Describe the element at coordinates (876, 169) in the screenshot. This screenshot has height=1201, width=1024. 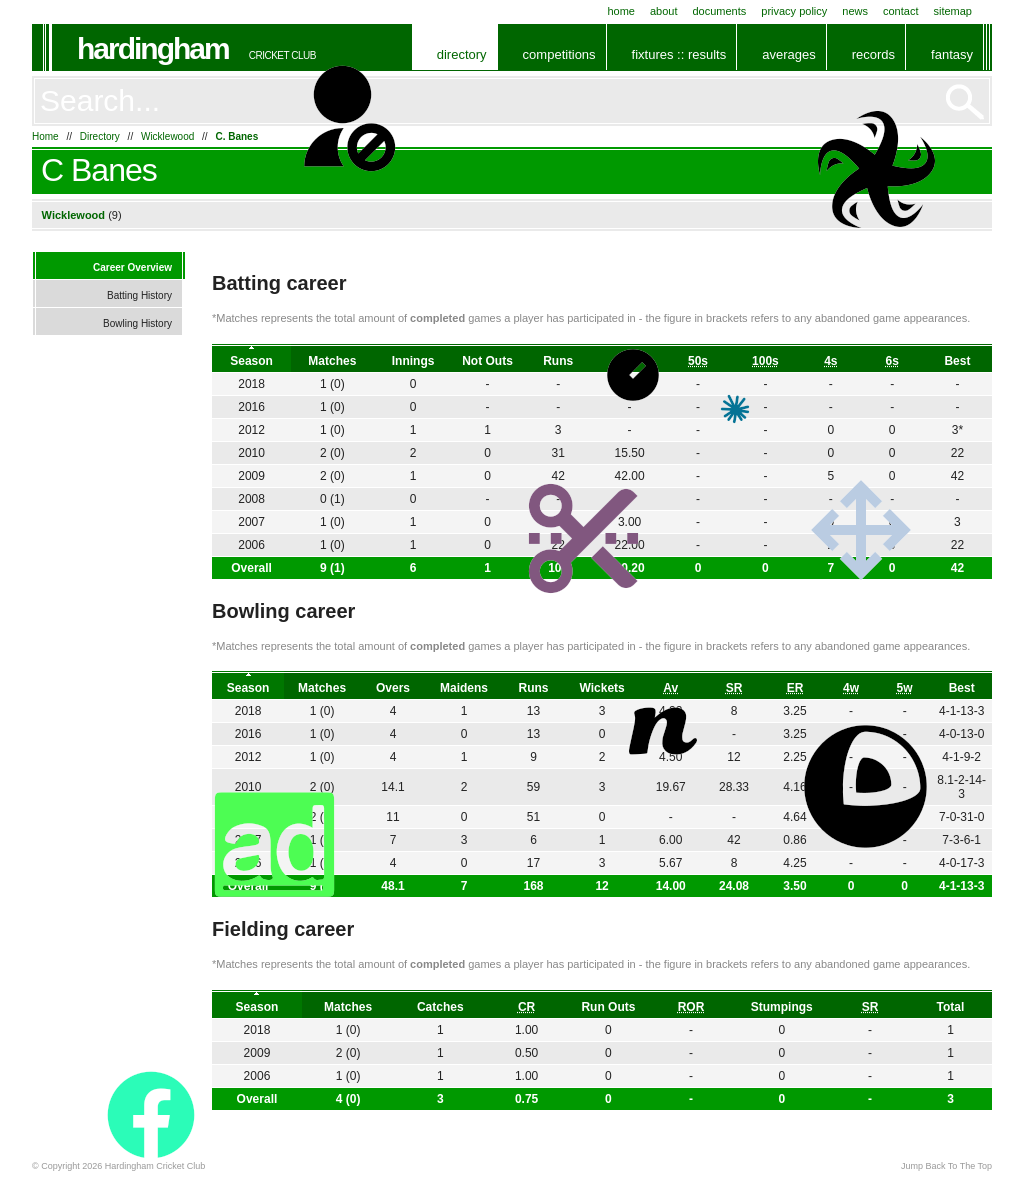
I see `visit turbosquid 3d model marketplace` at that location.